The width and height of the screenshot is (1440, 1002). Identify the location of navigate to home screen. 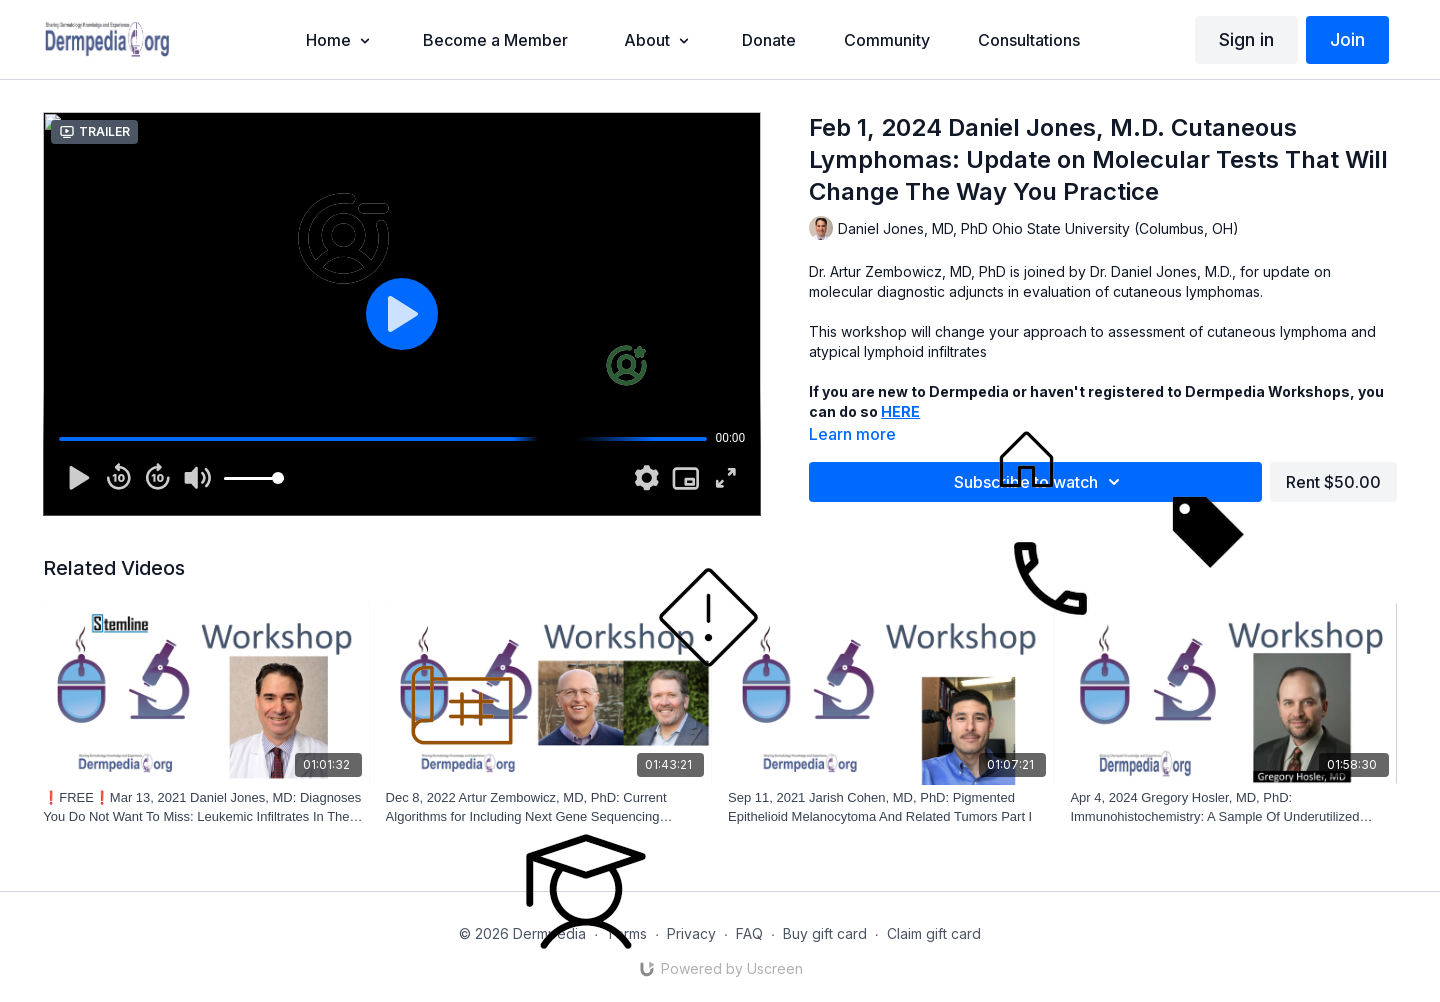
(1026, 460).